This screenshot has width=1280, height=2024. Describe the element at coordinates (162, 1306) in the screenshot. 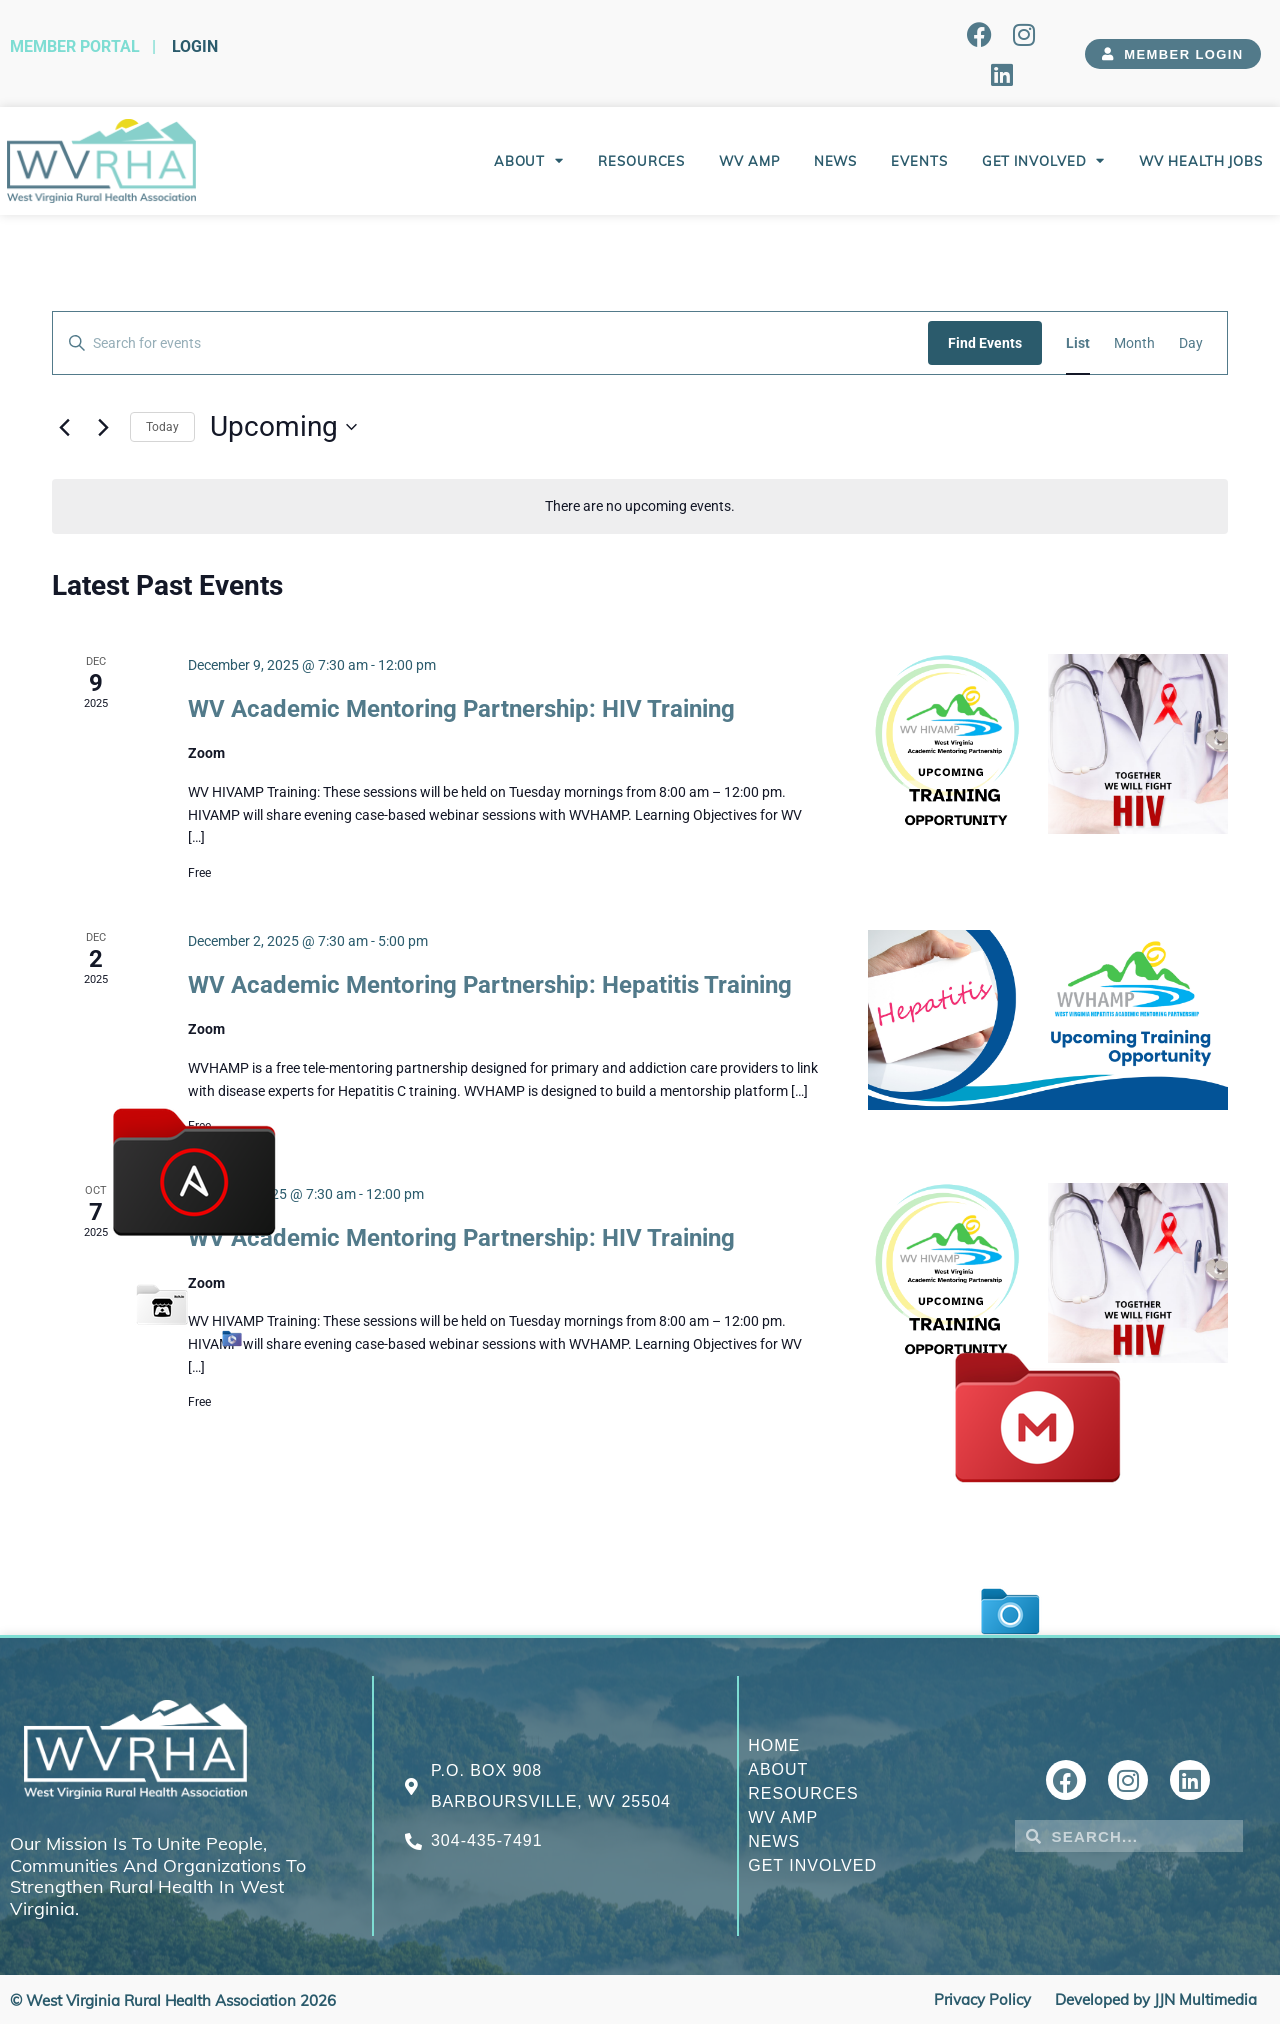

I see `open your itch.io games folder` at that location.